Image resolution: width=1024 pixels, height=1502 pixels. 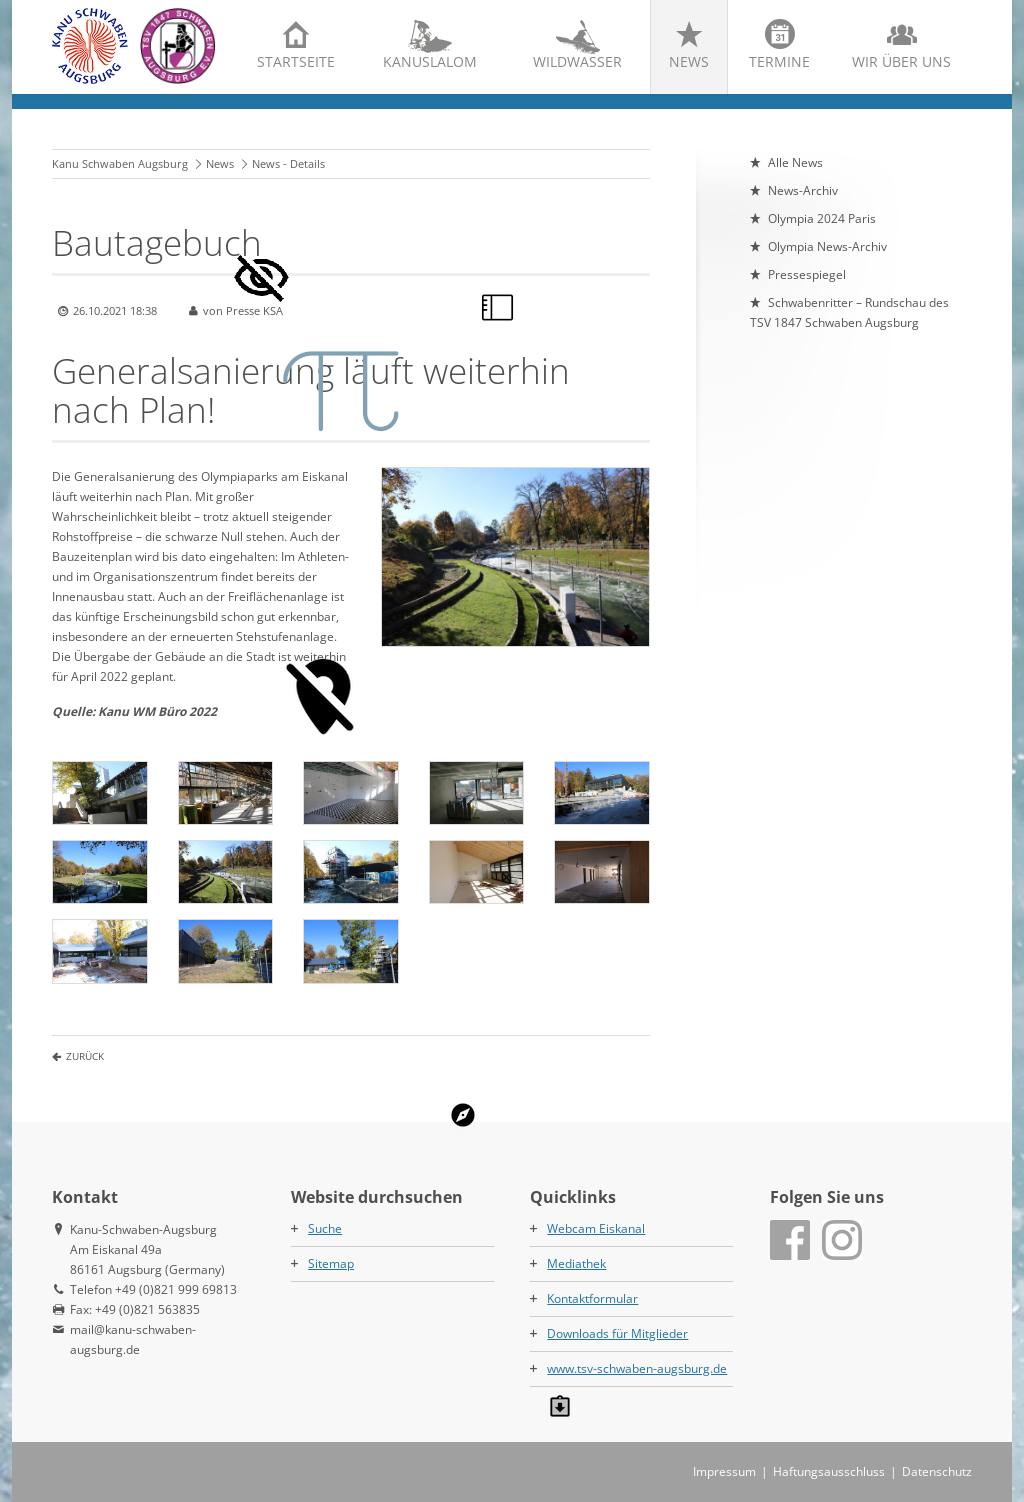 What do you see at coordinates (343, 389) in the screenshot?
I see `access mathematical or scientific calculator functions` at bounding box center [343, 389].